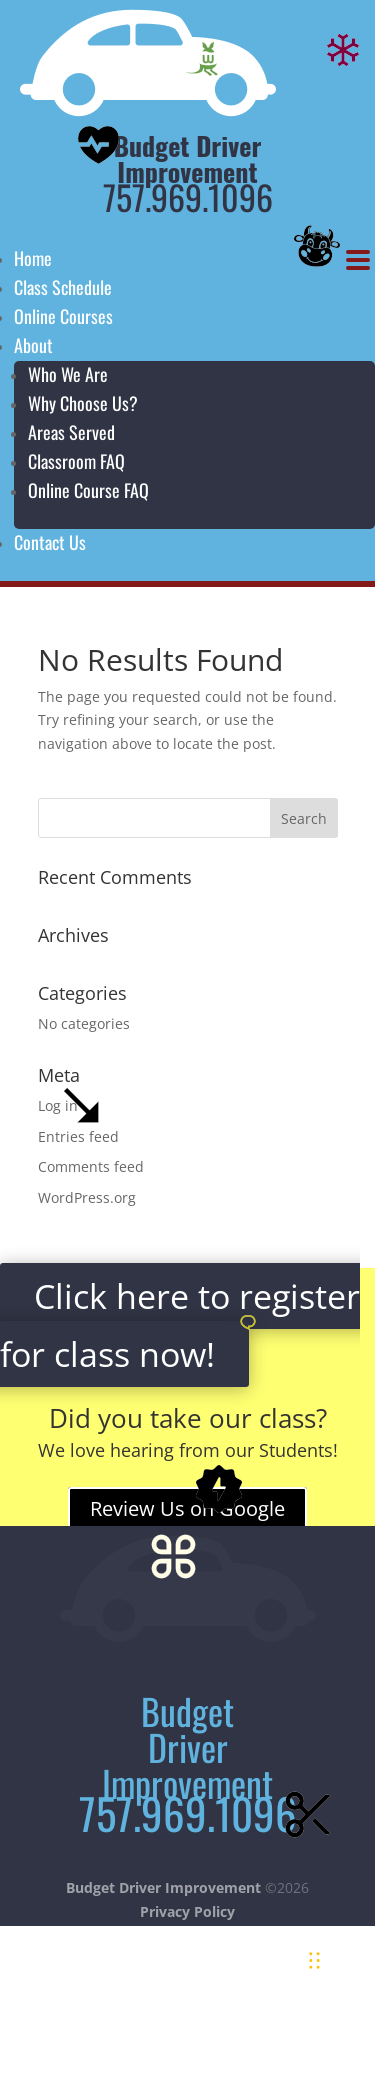 This screenshot has width=375, height=2086. I want to click on open the HappyCow app for finding vegan and vegetarian restaurants, so click(317, 246).